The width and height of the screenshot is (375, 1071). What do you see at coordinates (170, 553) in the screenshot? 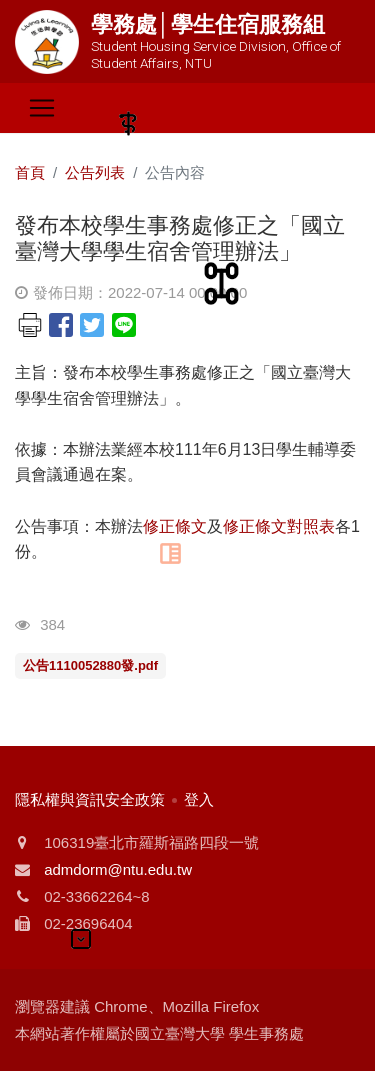
I see `toggle between split-screen or half-view mode` at bounding box center [170, 553].